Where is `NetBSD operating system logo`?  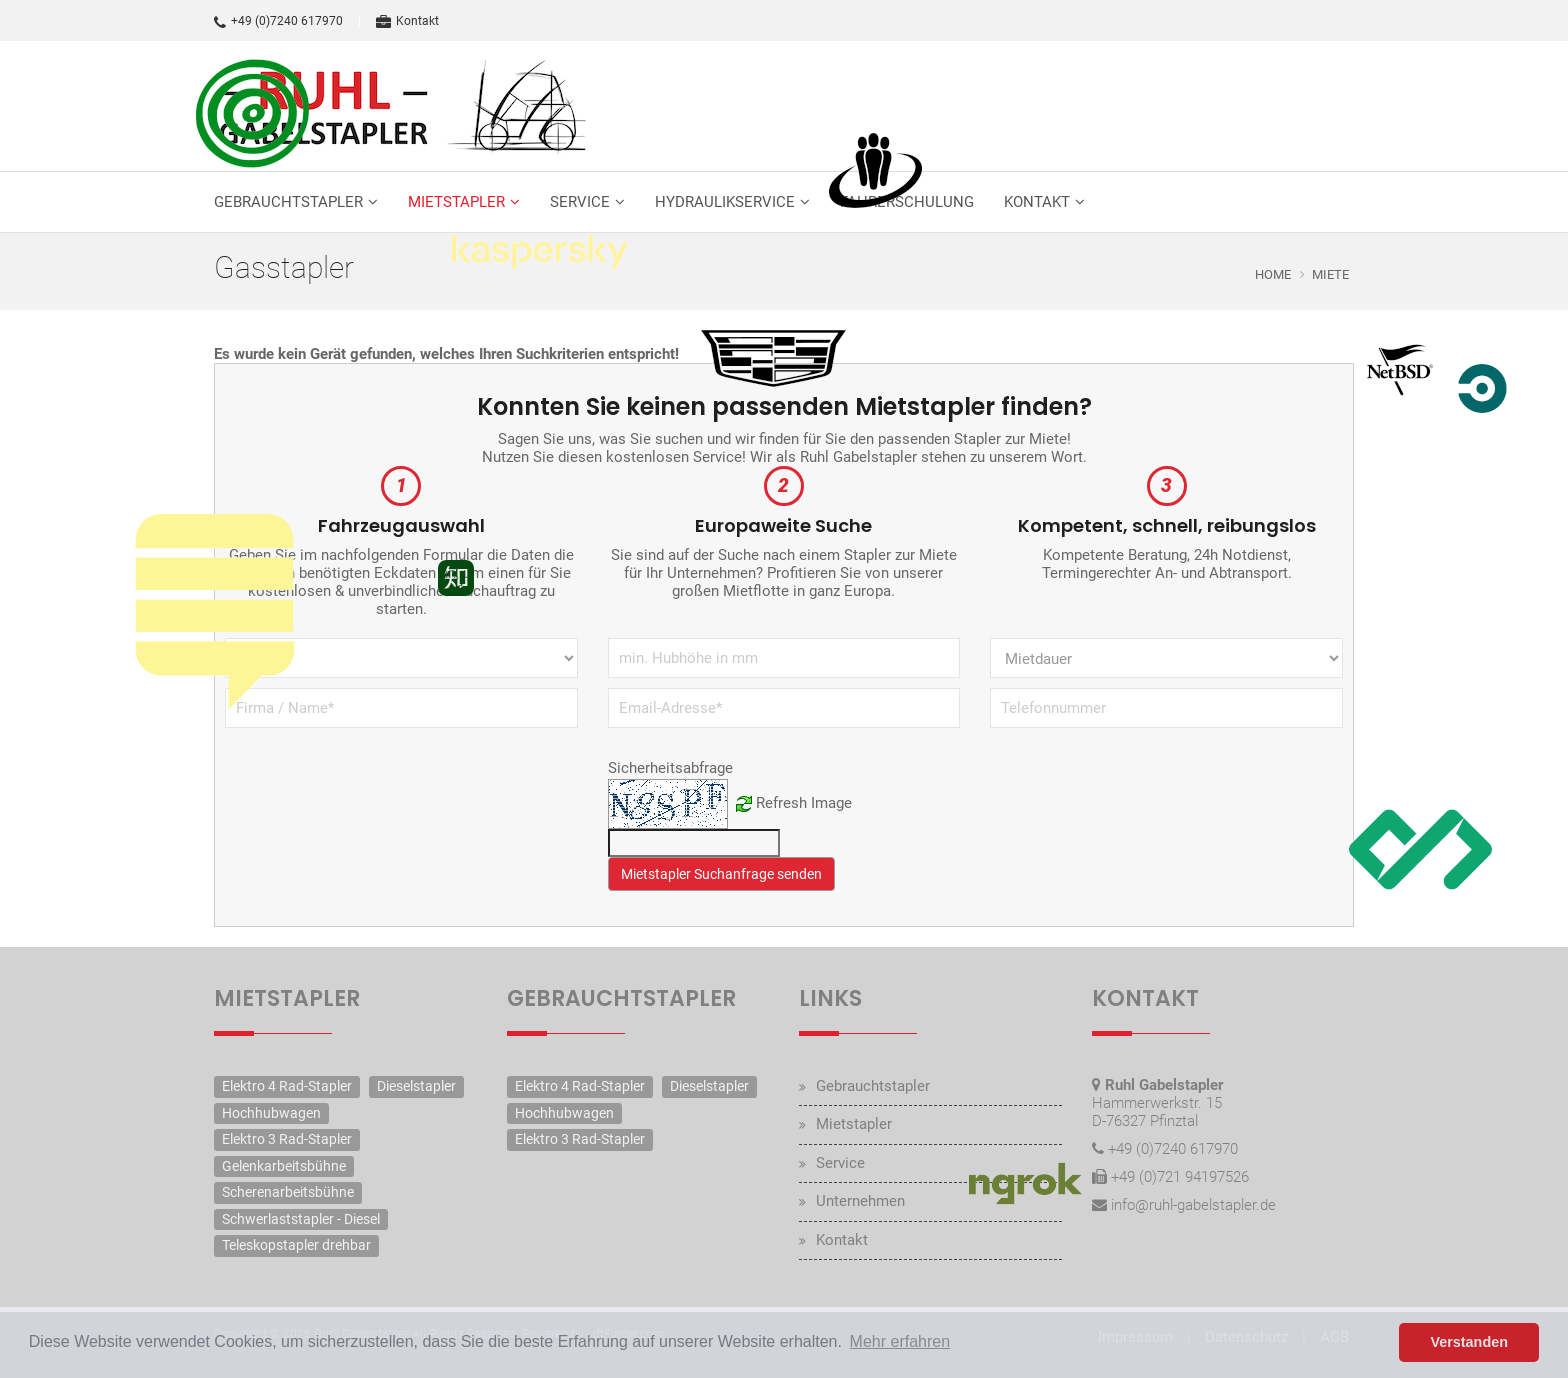 NetBSD operating system logo is located at coordinates (1400, 370).